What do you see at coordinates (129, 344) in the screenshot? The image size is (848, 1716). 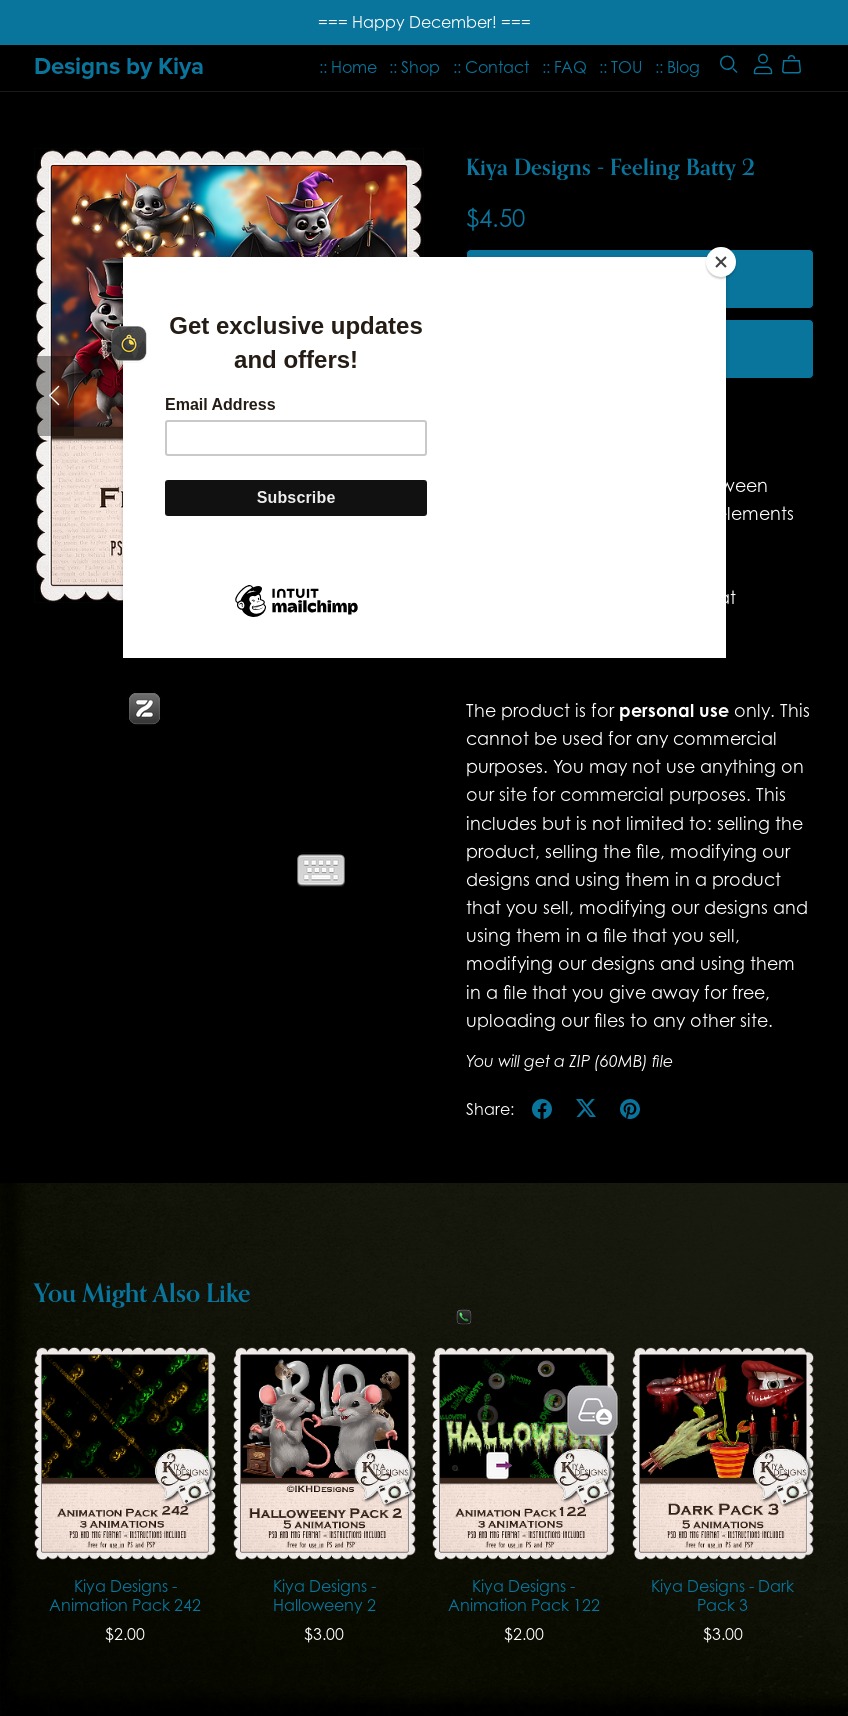 I see `manage cookie preferences in your browser` at bounding box center [129, 344].